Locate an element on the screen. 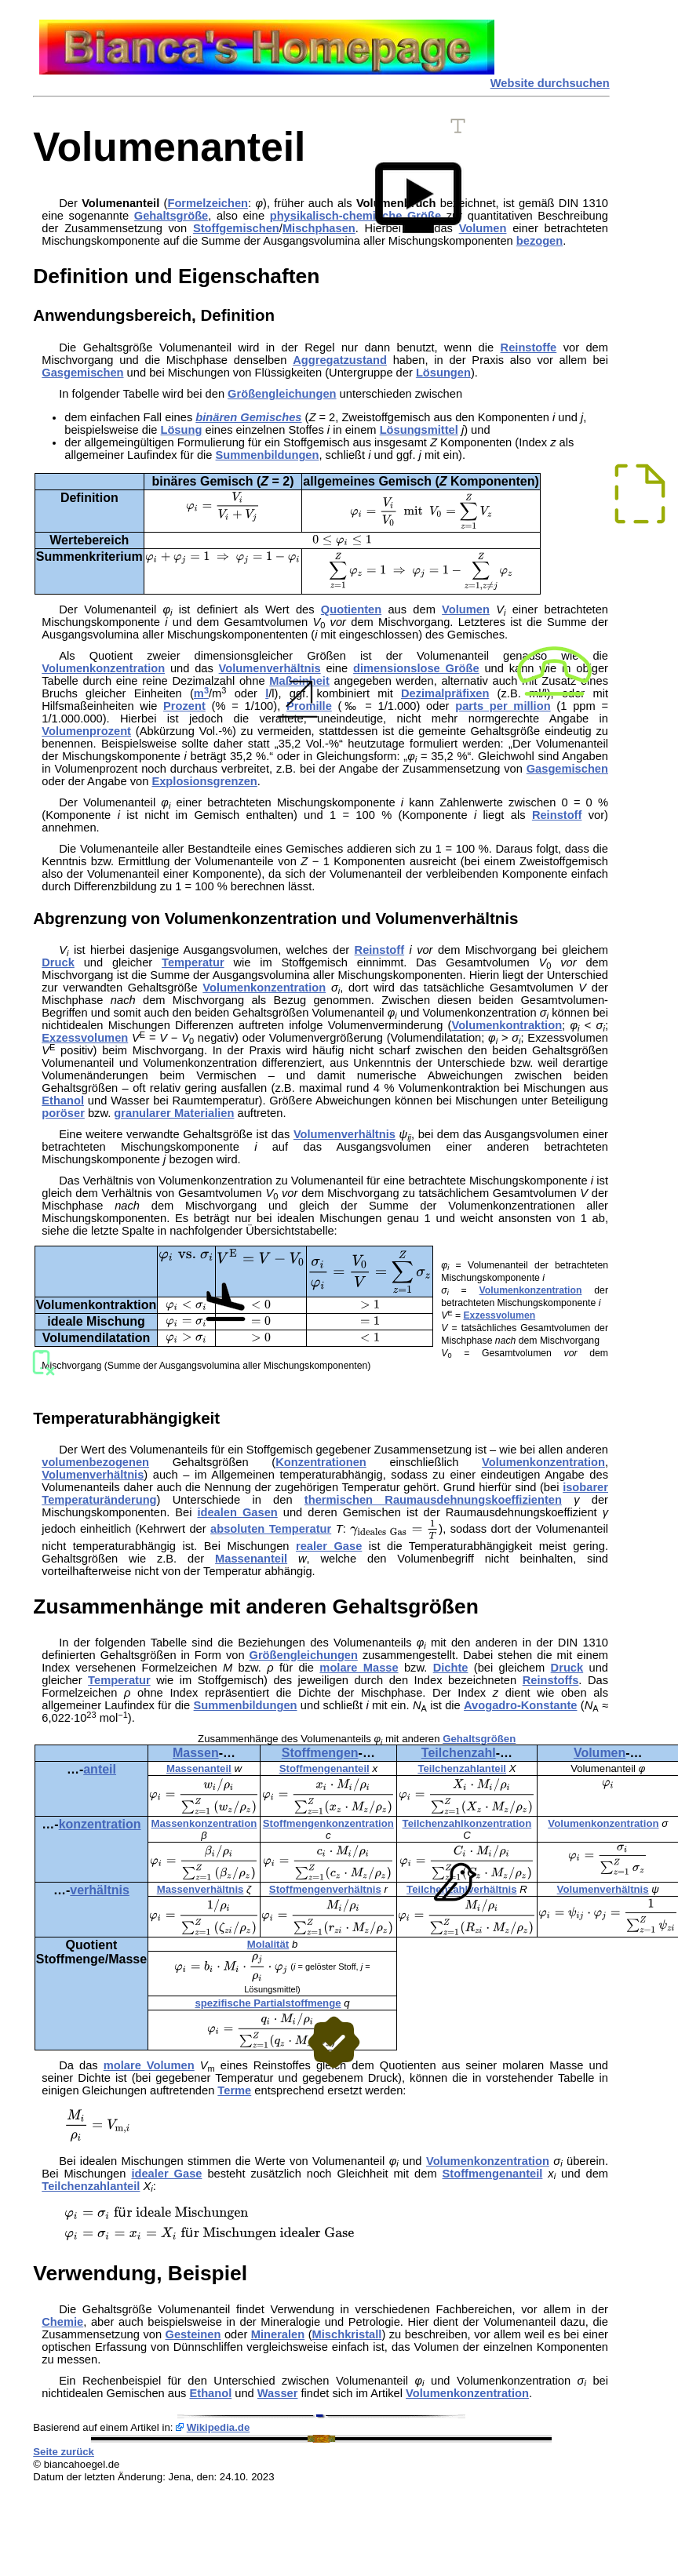  indicates verified or authenticated status is located at coordinates (334, 2042).